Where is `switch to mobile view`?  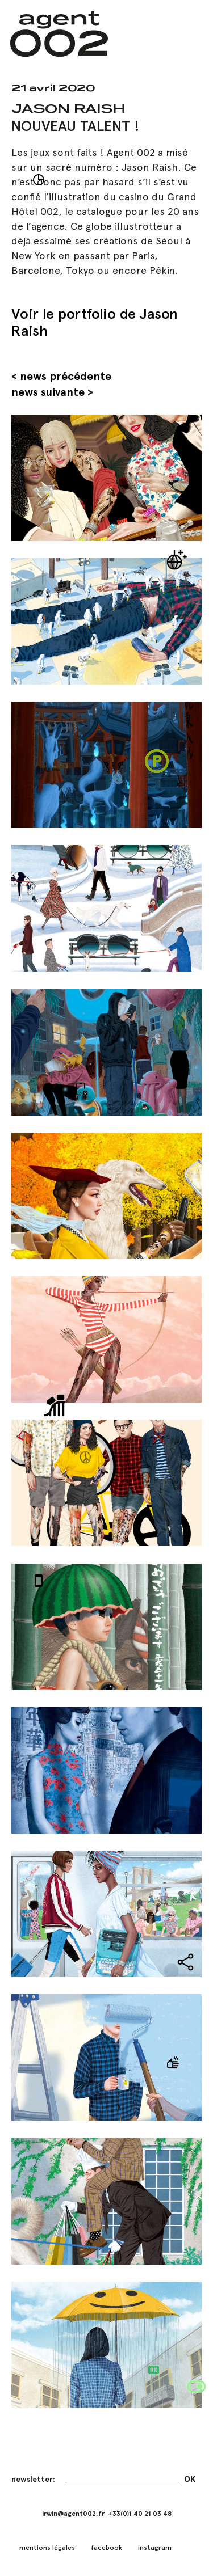
switch to mobile view is located at coordinates (39, 1581).